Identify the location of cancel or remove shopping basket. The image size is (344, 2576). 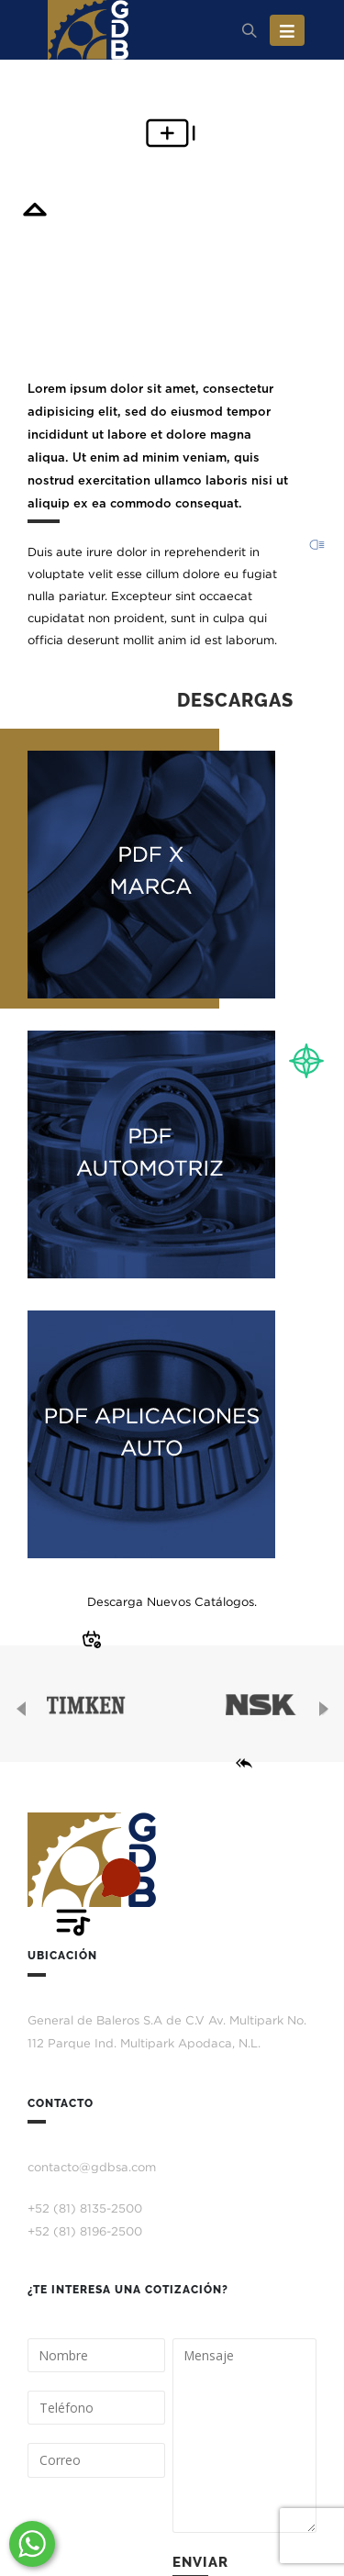
(91, 1638).